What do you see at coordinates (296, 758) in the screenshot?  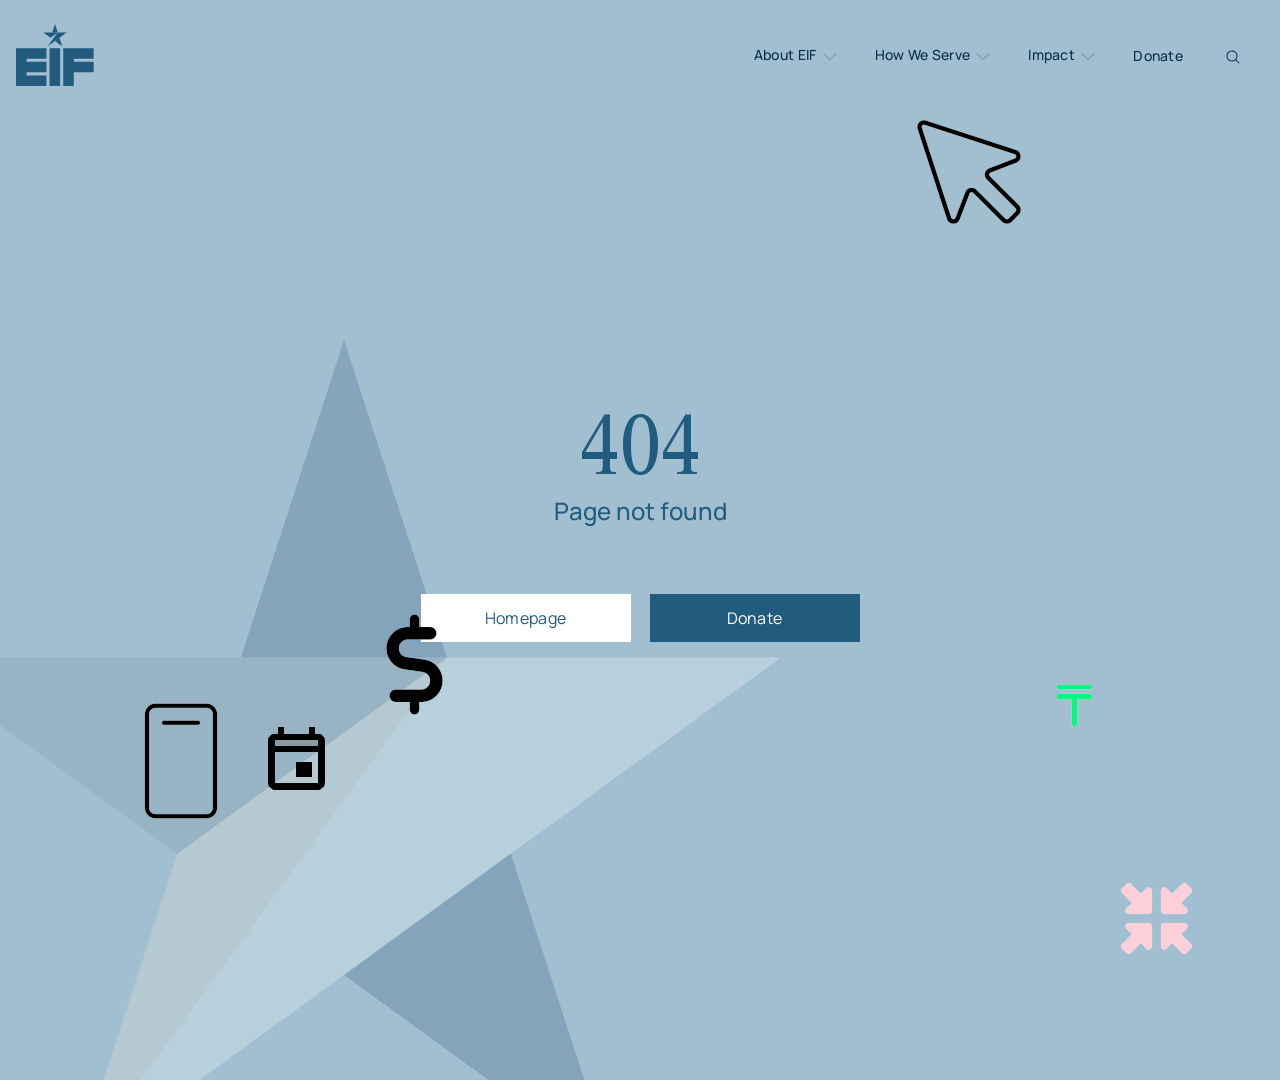 I see `view calendar events` at bounding box center [296, 758].